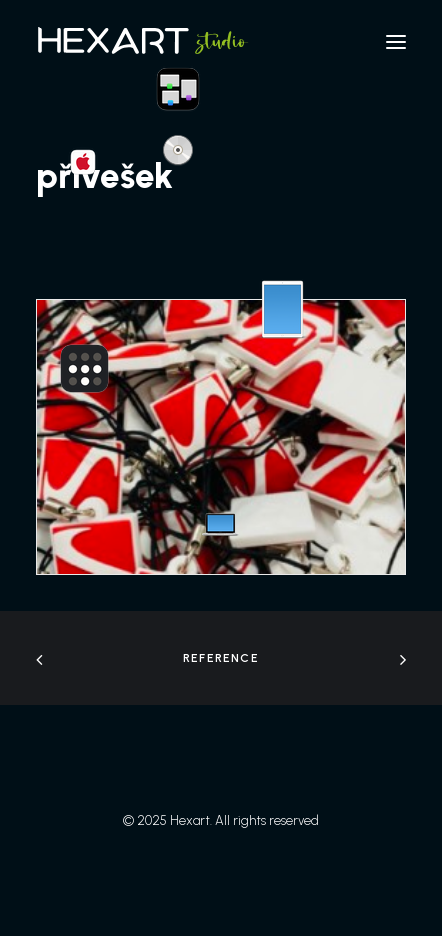 The image size is (442, 936). Describe the element at coordinates (83, 162) in the screenshot. I see `access AppleCare support for your Mac` at that location.